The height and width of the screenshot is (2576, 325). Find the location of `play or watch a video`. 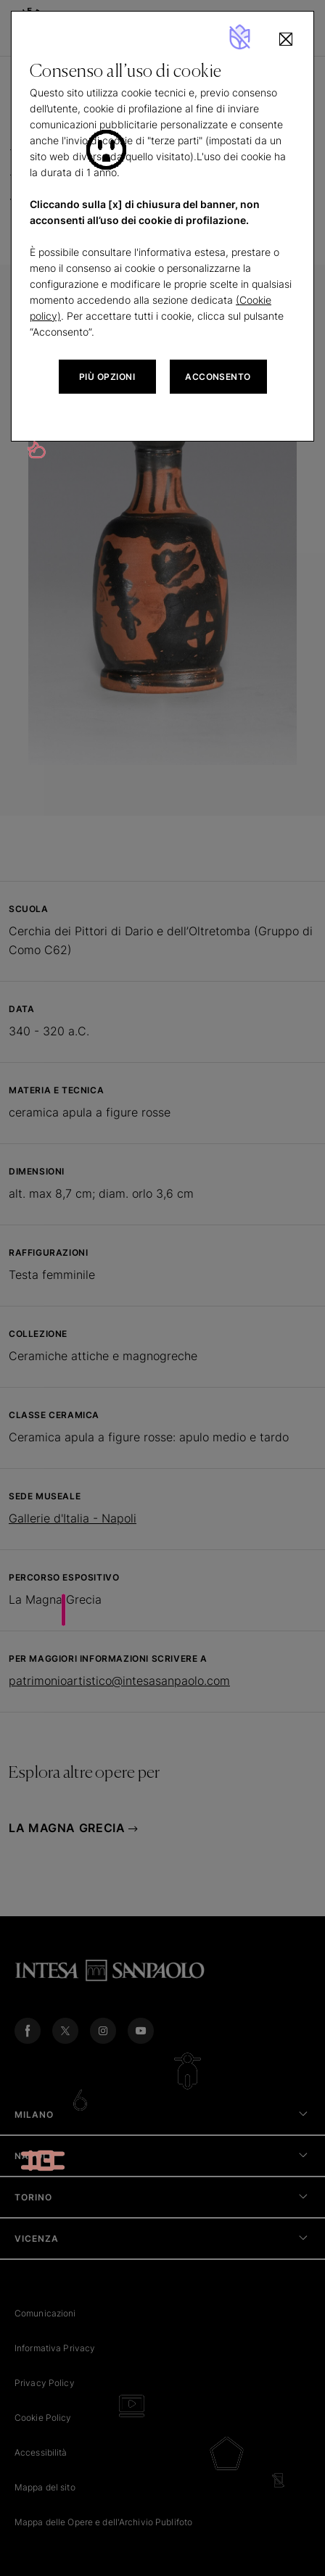

play or watch a video is located at coordinates (131, 2406).